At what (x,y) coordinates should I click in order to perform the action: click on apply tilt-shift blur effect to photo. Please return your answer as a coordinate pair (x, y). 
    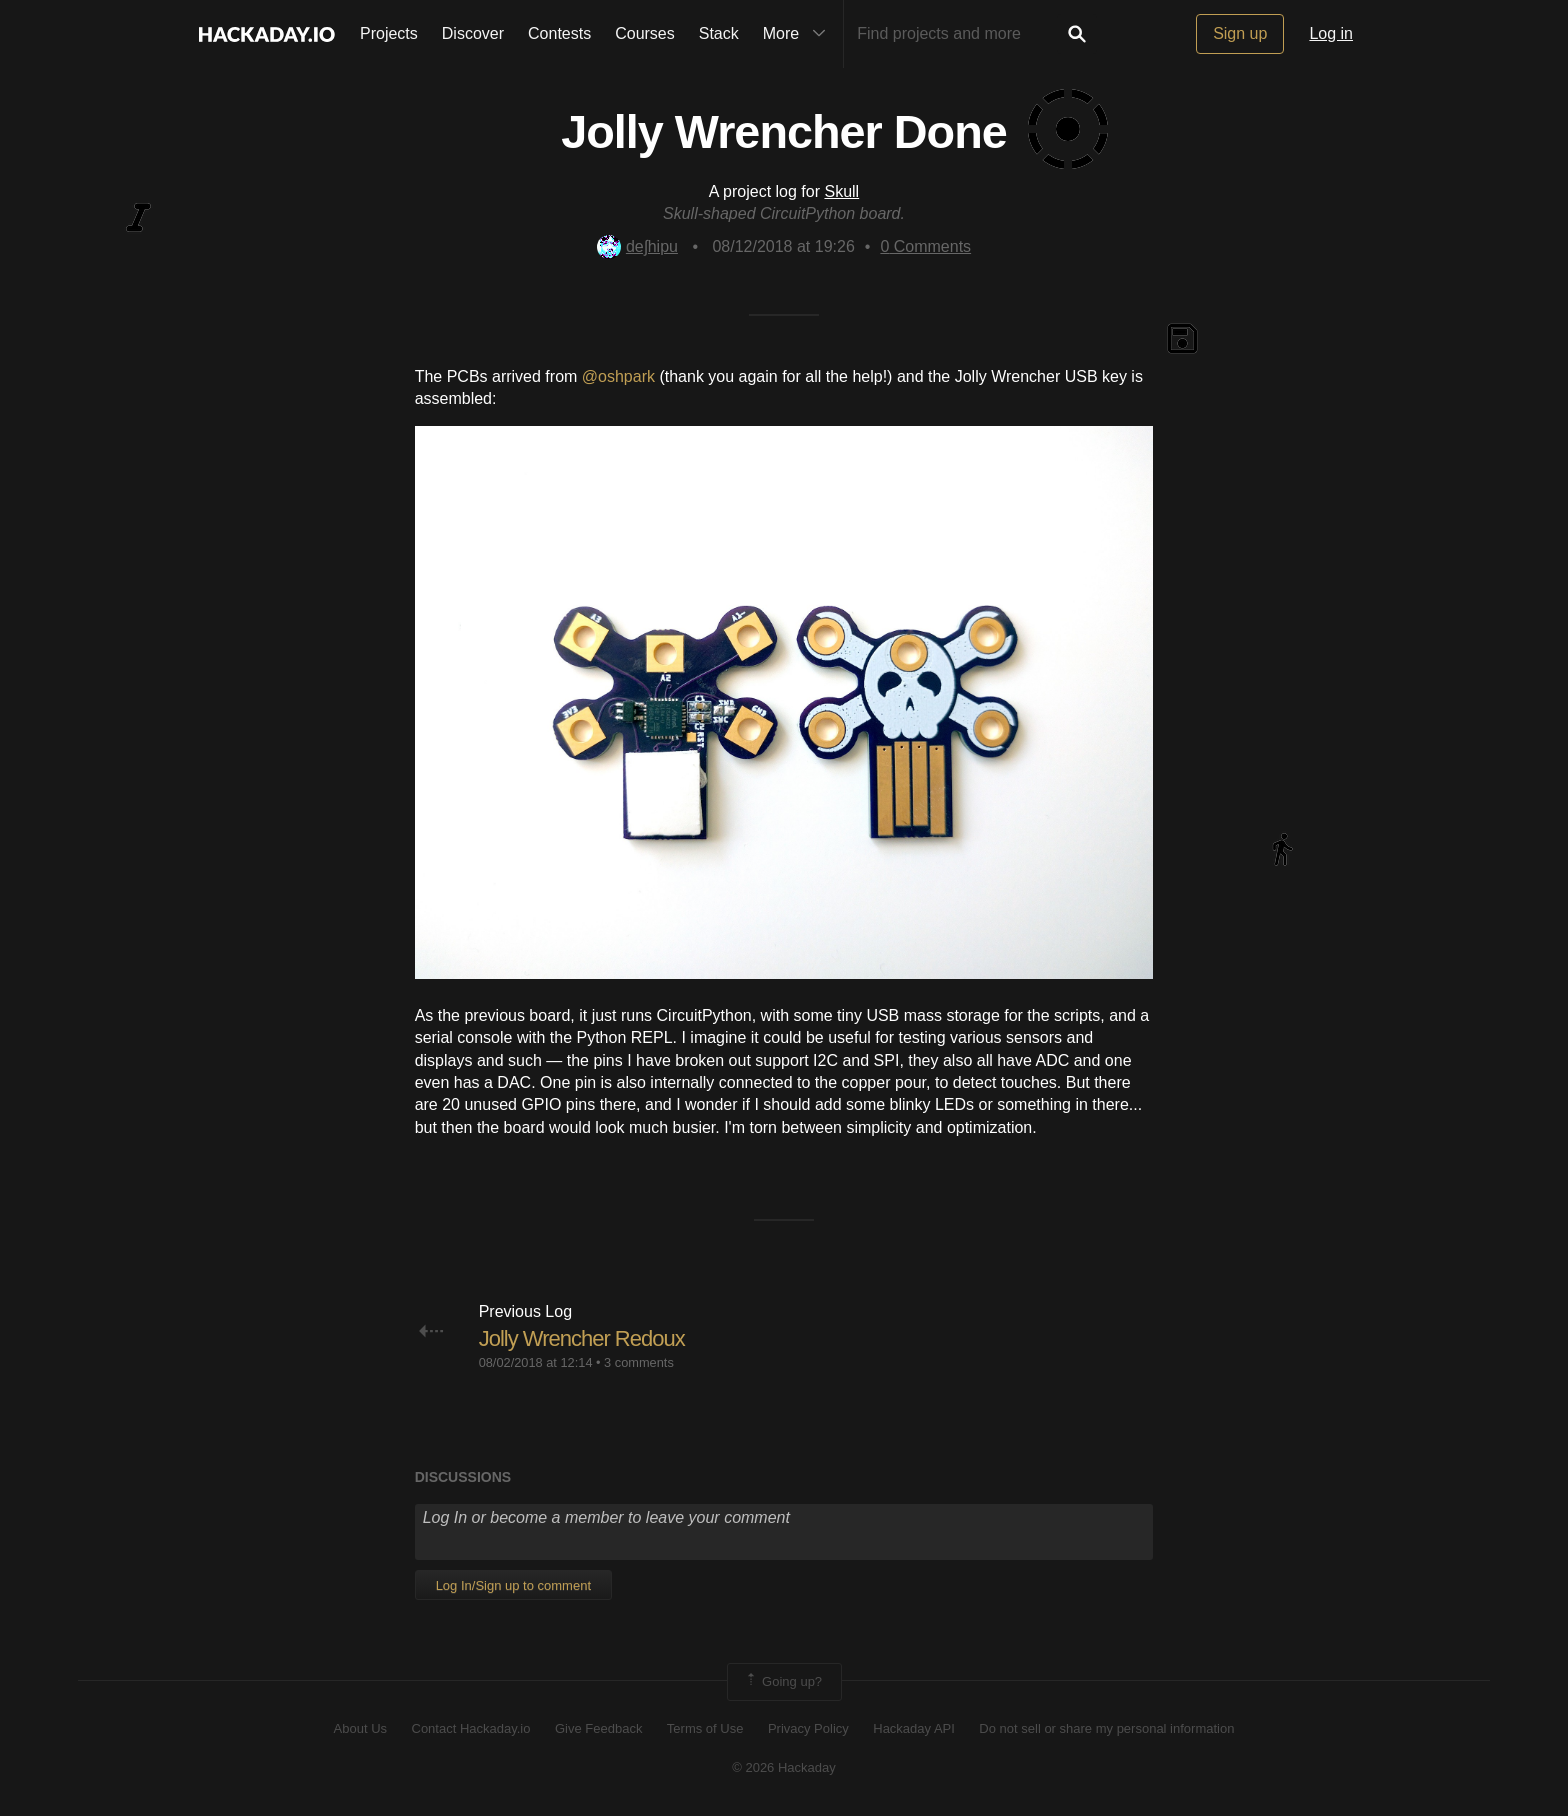
    Looking at the image, I should click on (1068, 129).